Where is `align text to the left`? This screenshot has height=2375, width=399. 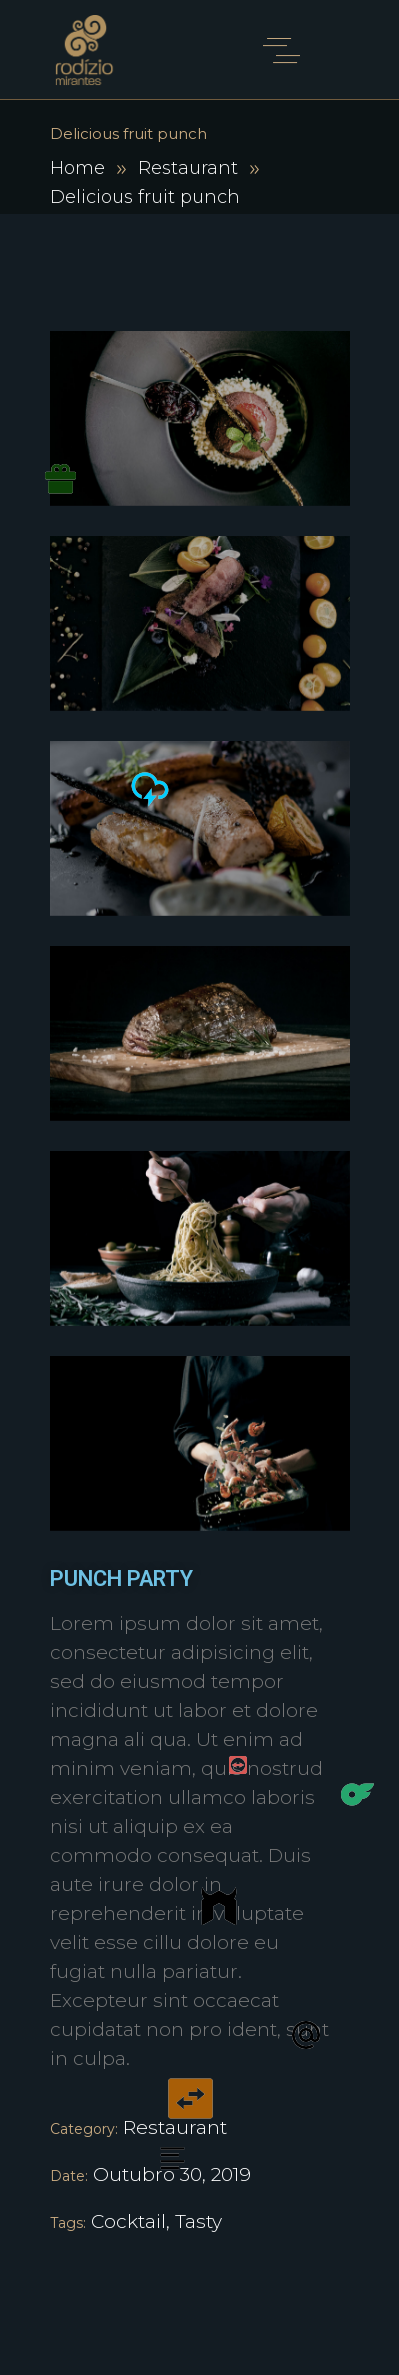
align text to the left is located at coordinates (172, 2157).